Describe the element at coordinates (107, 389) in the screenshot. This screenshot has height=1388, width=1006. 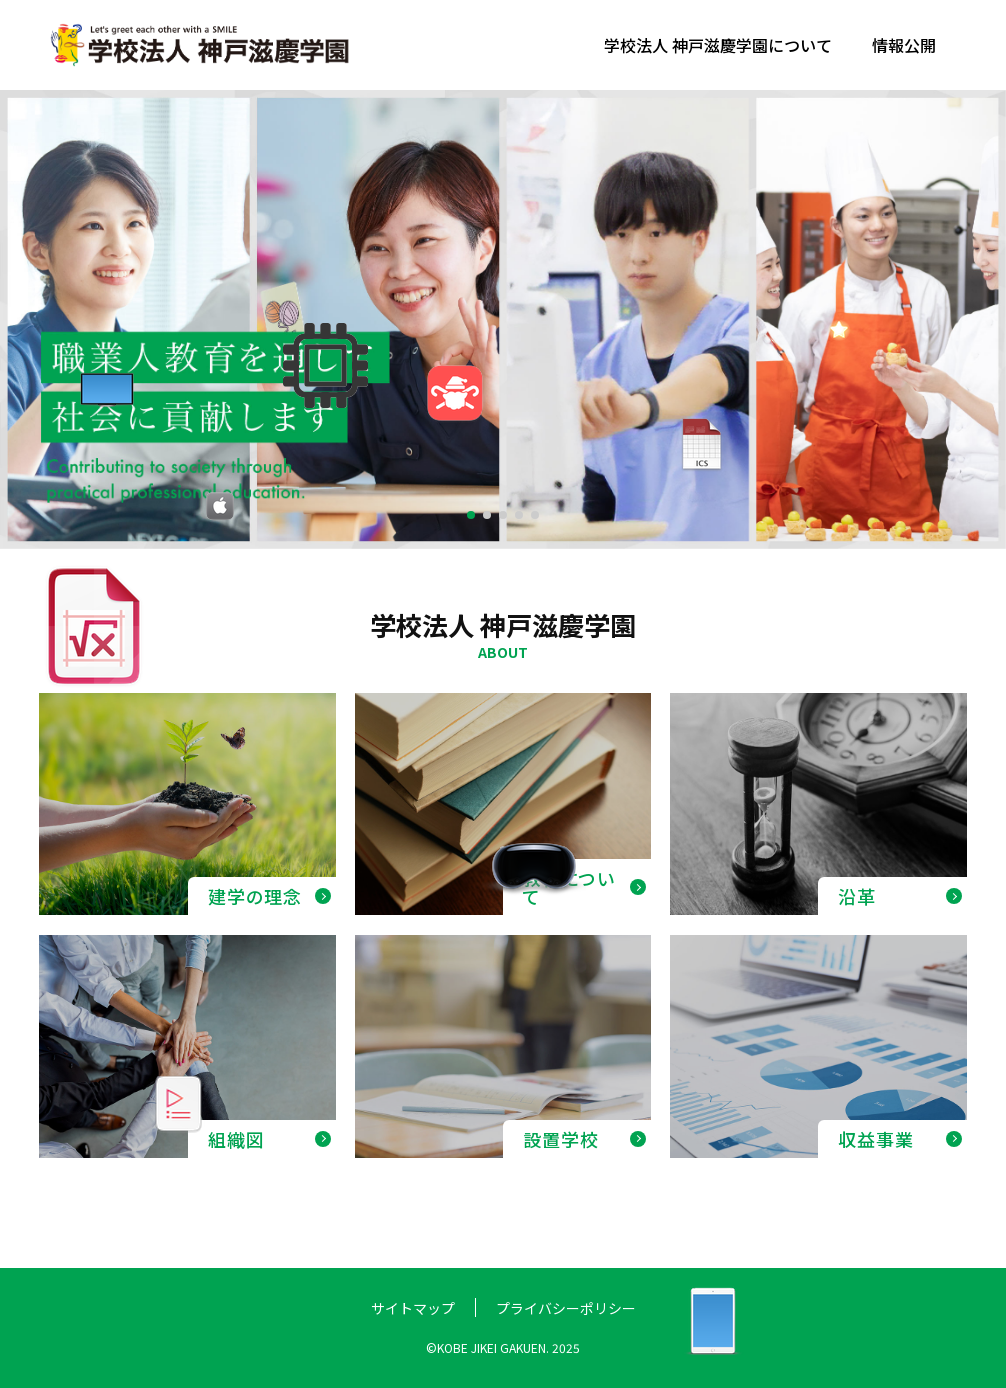
I see `external display or monitor connected` at that location.